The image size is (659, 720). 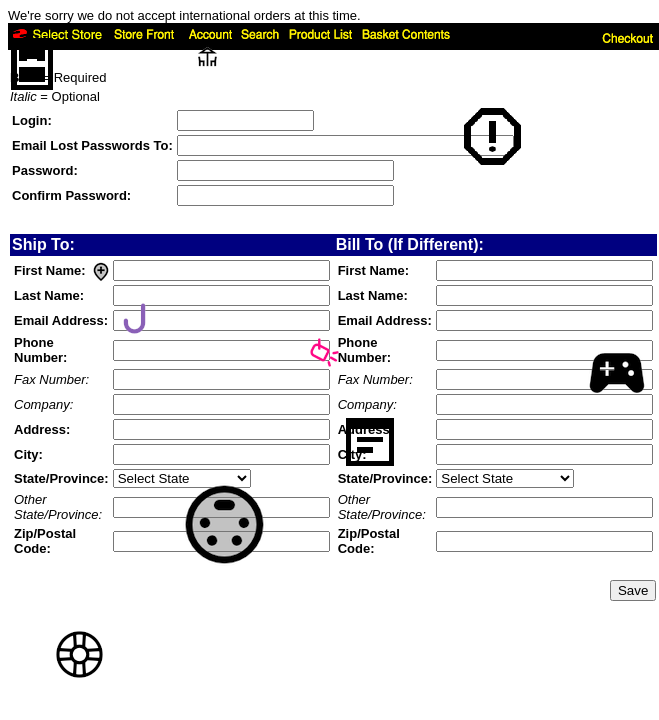 I want to click on open rich text editor, so click(x=370, y=442).